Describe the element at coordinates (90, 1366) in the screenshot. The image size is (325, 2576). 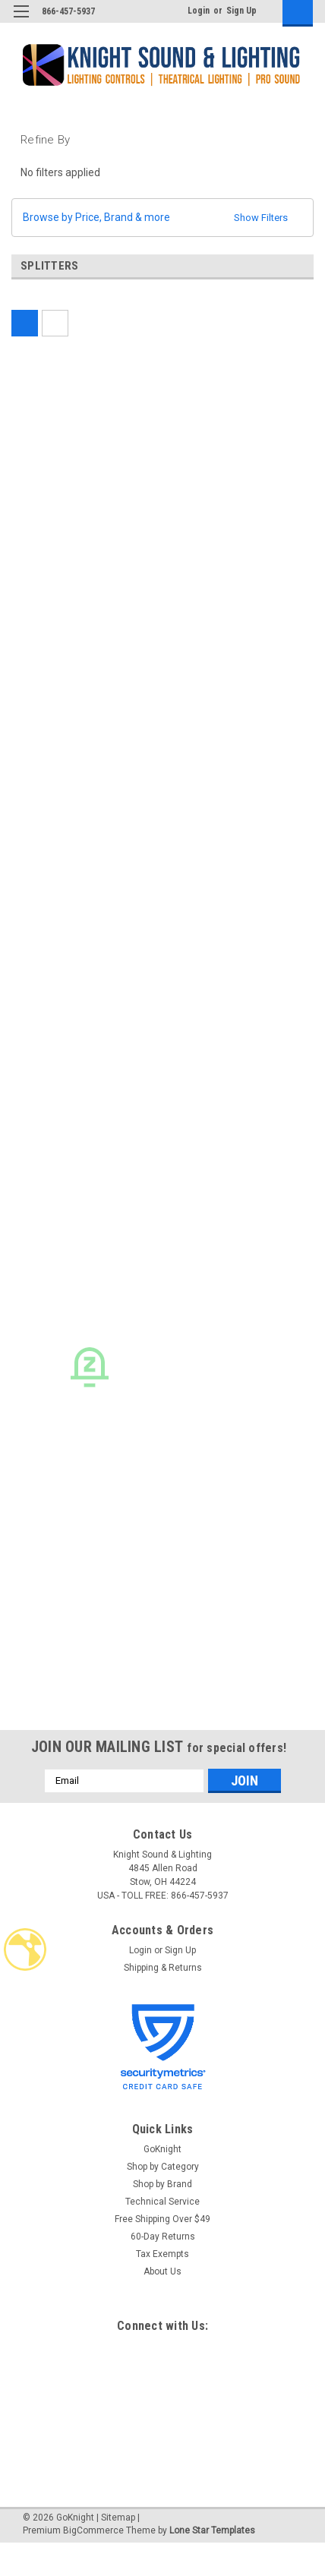
I see `snooze notifications temporarily` at that location.